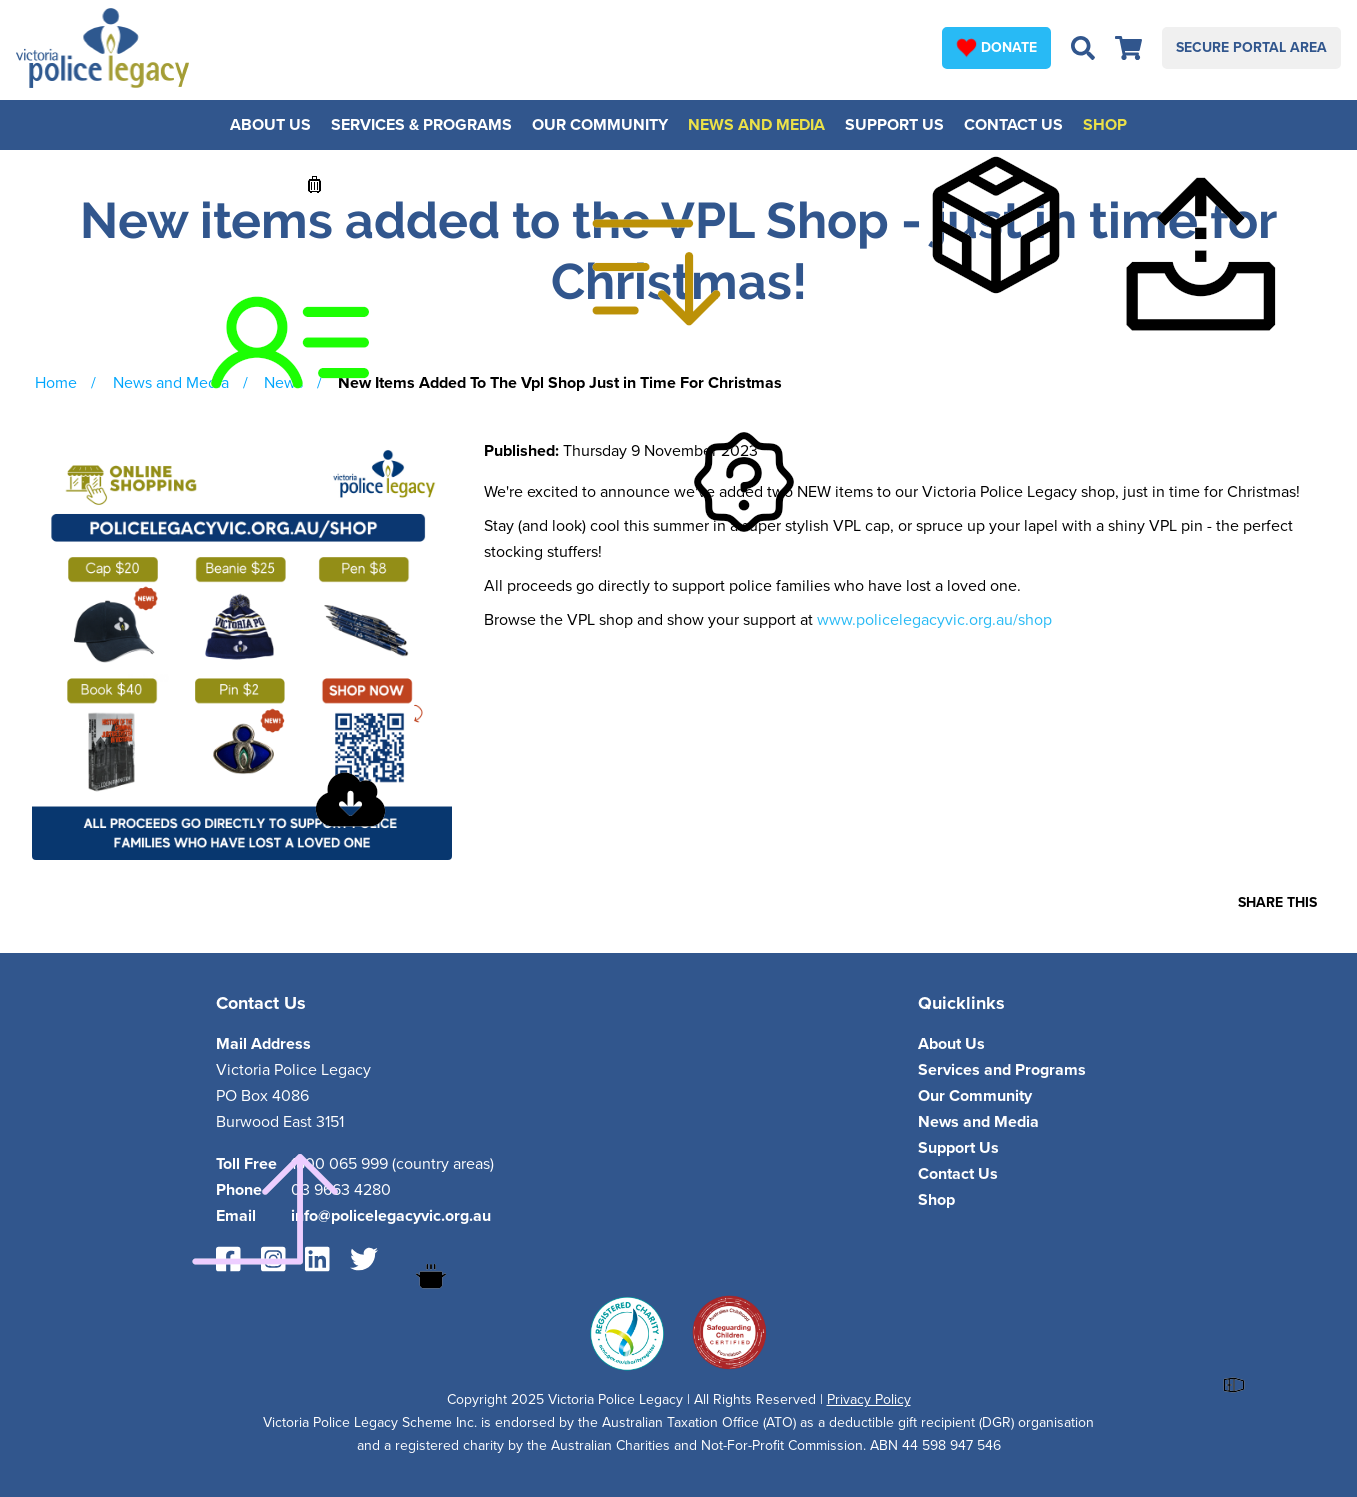 This screenshot has width=1357, height=1497. I want to click on access recipes or cooking features, so click(431, 1278).